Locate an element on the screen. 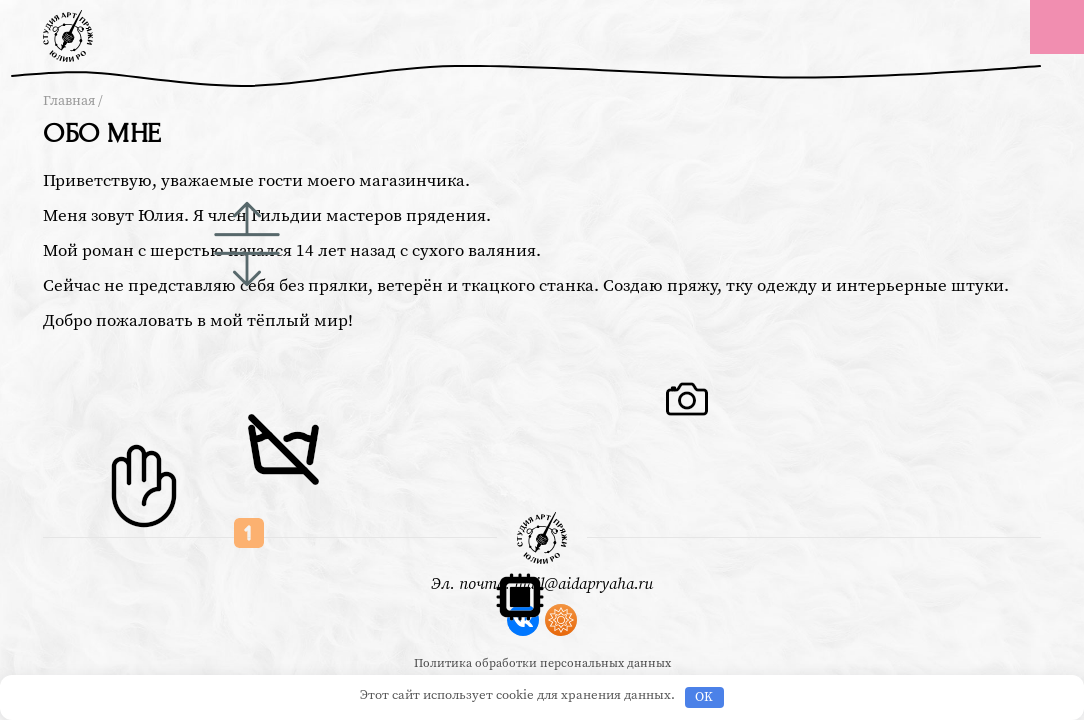 Image resolution: width=1084 pixels, height=720 pixels. view hardware or processor information is located at coordinates (520, 597).